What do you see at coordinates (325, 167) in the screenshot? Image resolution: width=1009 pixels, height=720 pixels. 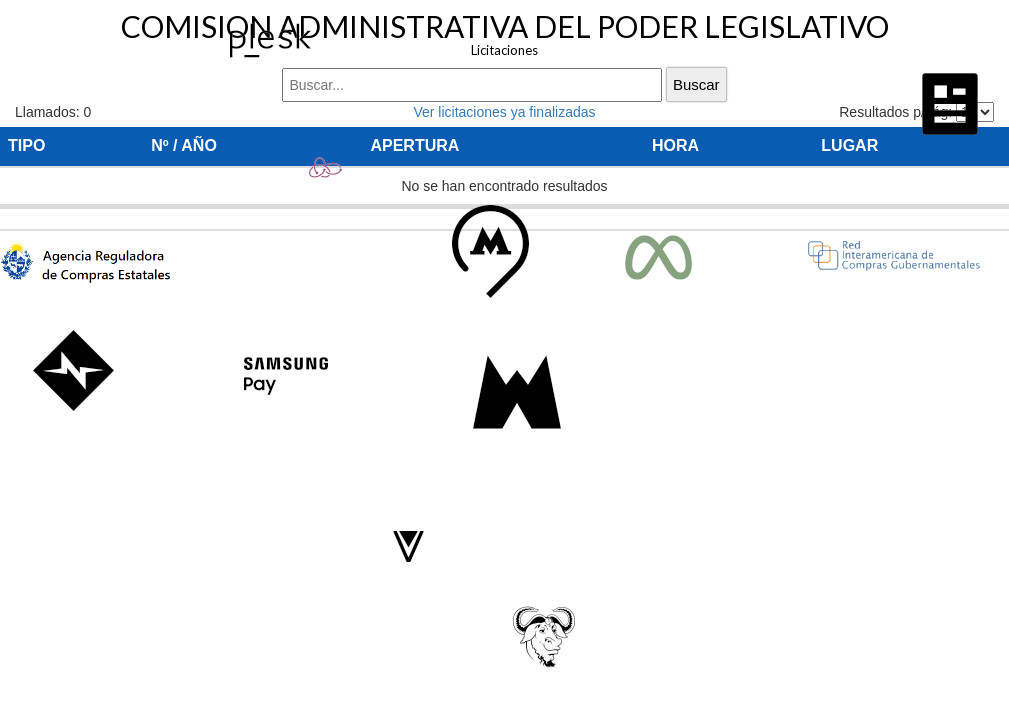 I see `redux-saga library logo` at bounding box center [325, 167].